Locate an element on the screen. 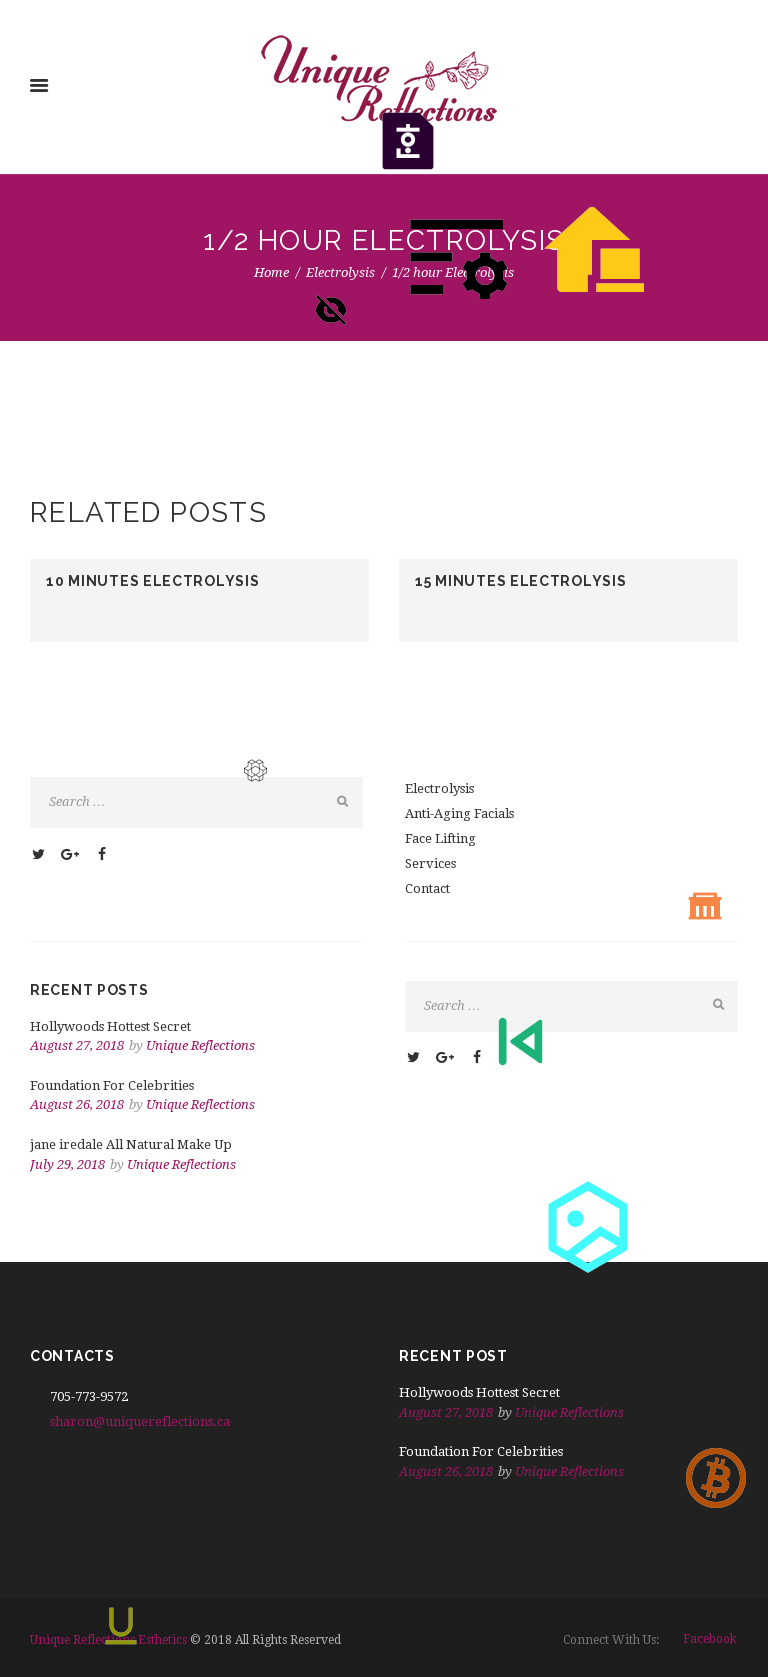 This screenshot has width=768, height=1677. view bitcoin wallet or balance is located at coordinates (716, 1478).